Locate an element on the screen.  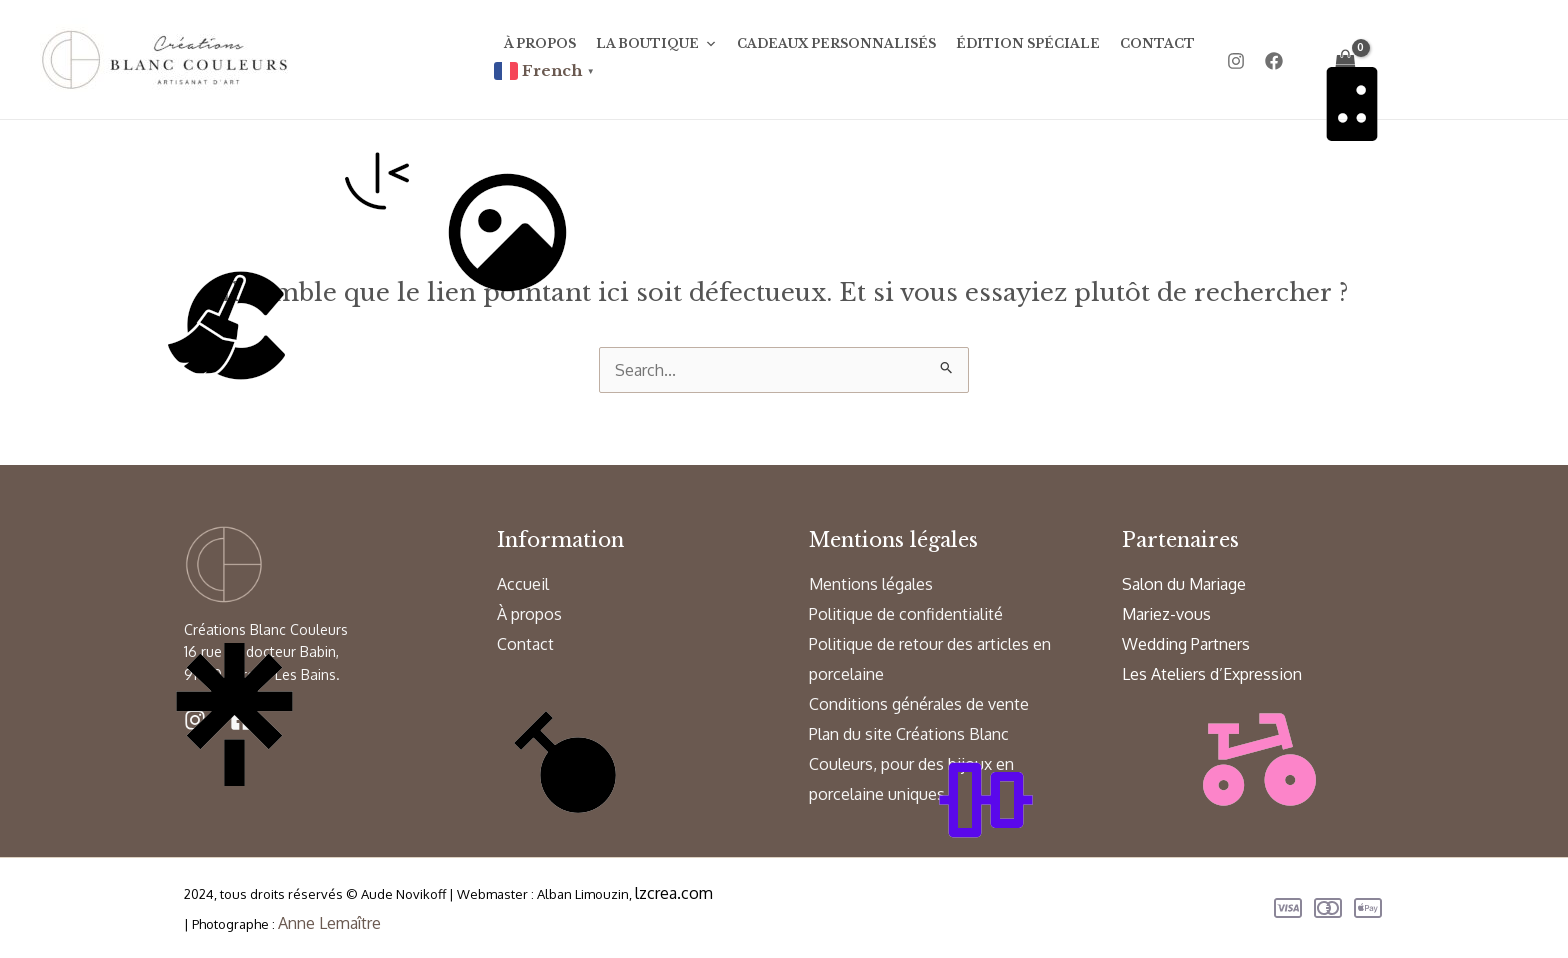
jovian platform logo is located at coordinates (1352, 104).